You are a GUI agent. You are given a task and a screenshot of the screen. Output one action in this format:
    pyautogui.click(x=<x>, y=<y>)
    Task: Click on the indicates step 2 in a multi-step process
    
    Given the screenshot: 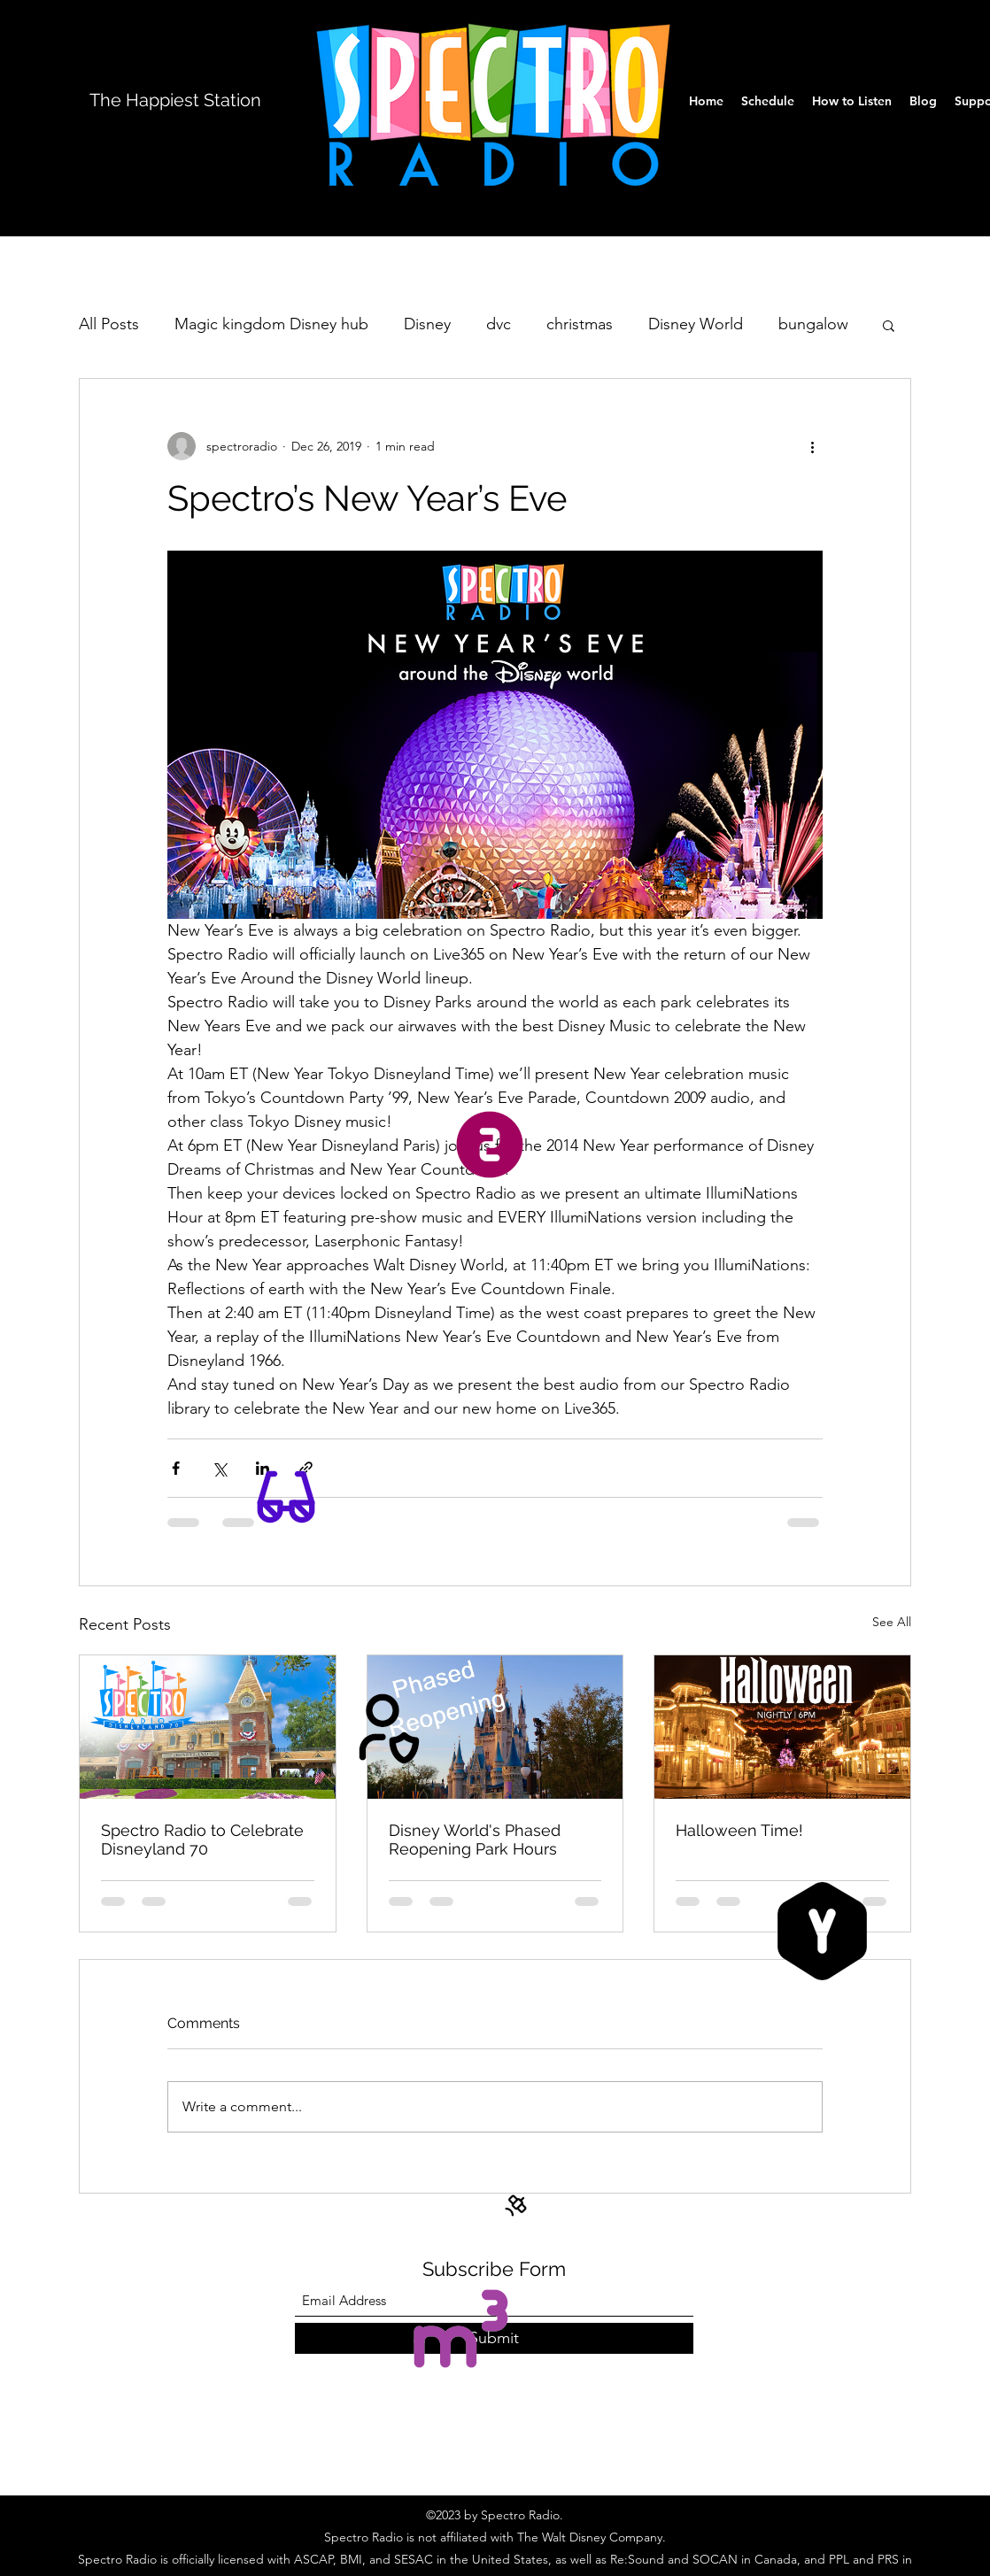 What is the action you would take?
    pyautogui.click(x=490, y=1145)
    